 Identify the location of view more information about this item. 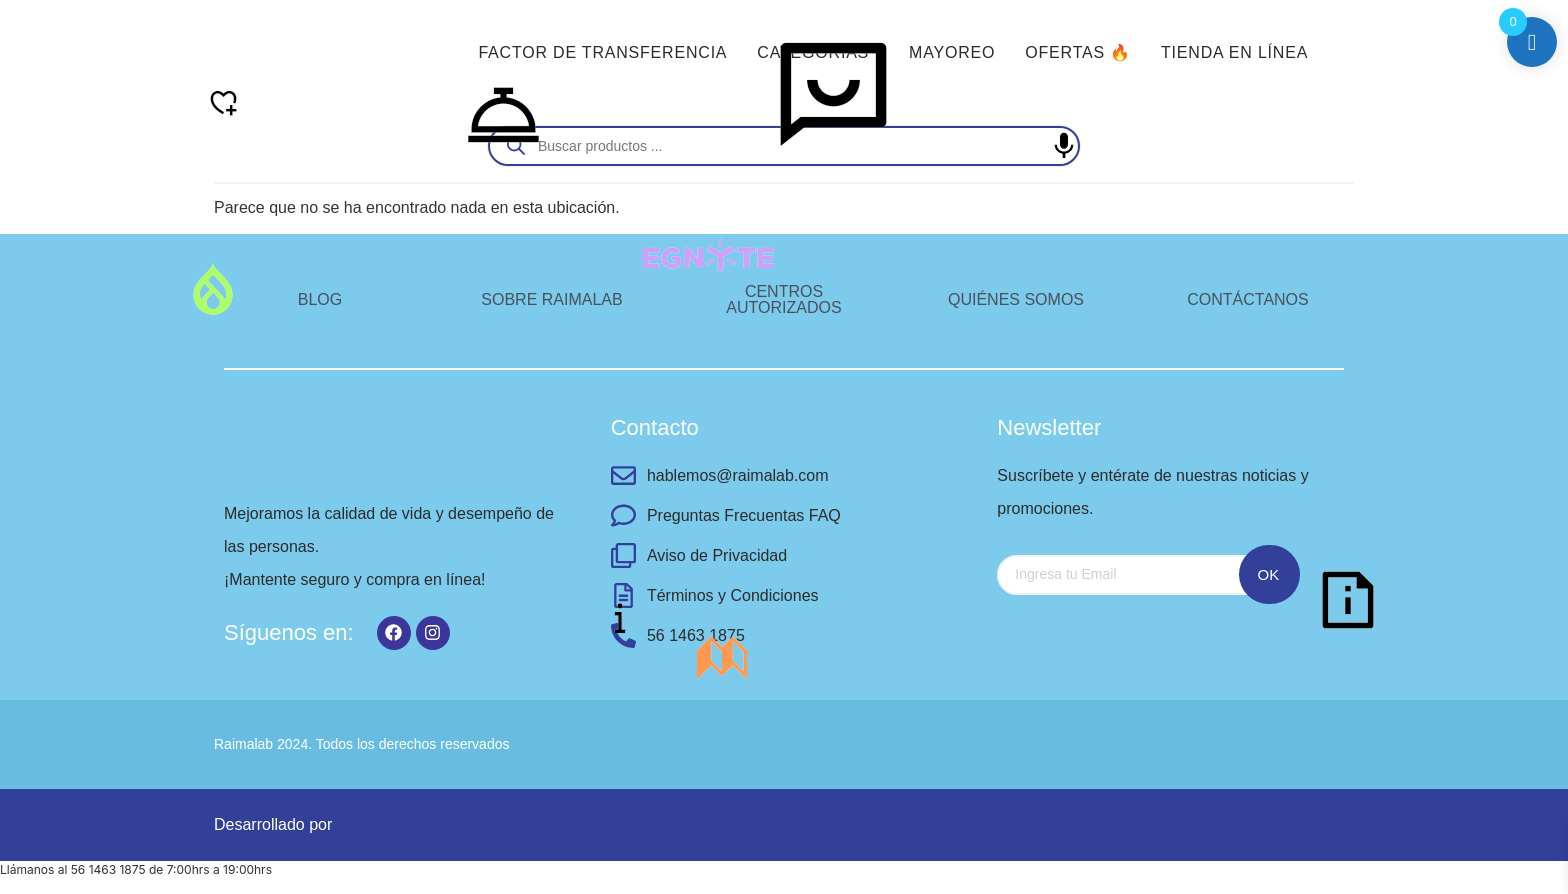
(620, 619).